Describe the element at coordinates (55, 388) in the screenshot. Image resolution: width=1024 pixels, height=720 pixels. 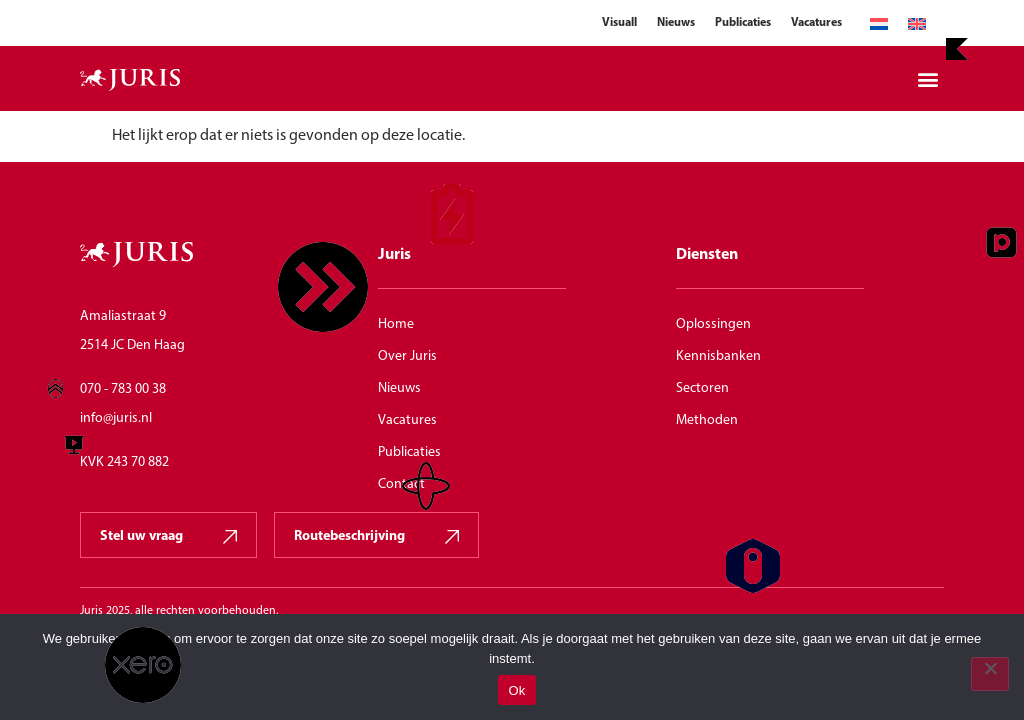
I see `citroën brand logo` at that location.